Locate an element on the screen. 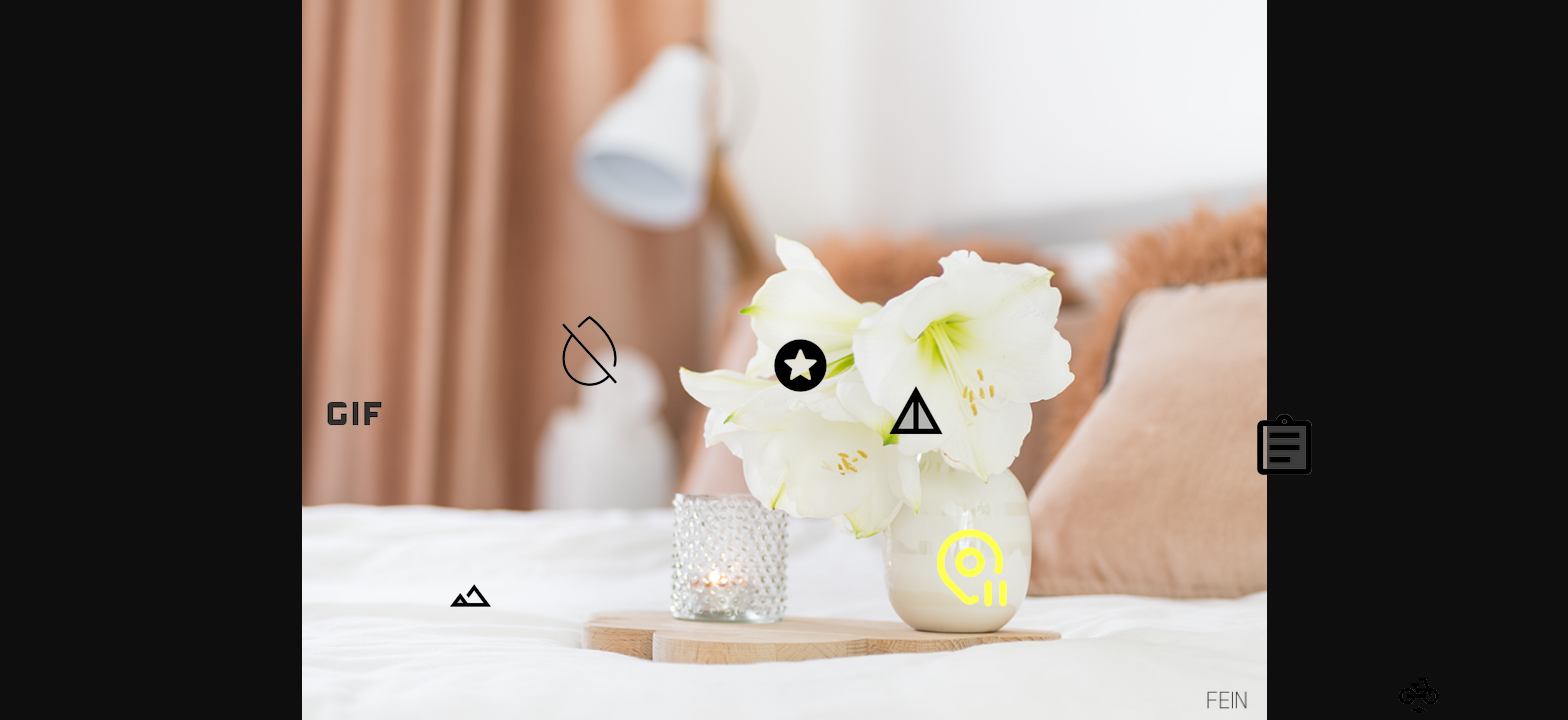 The image size is (1568, 720). disable water or liquid detection is located at coordinates (589, 353).